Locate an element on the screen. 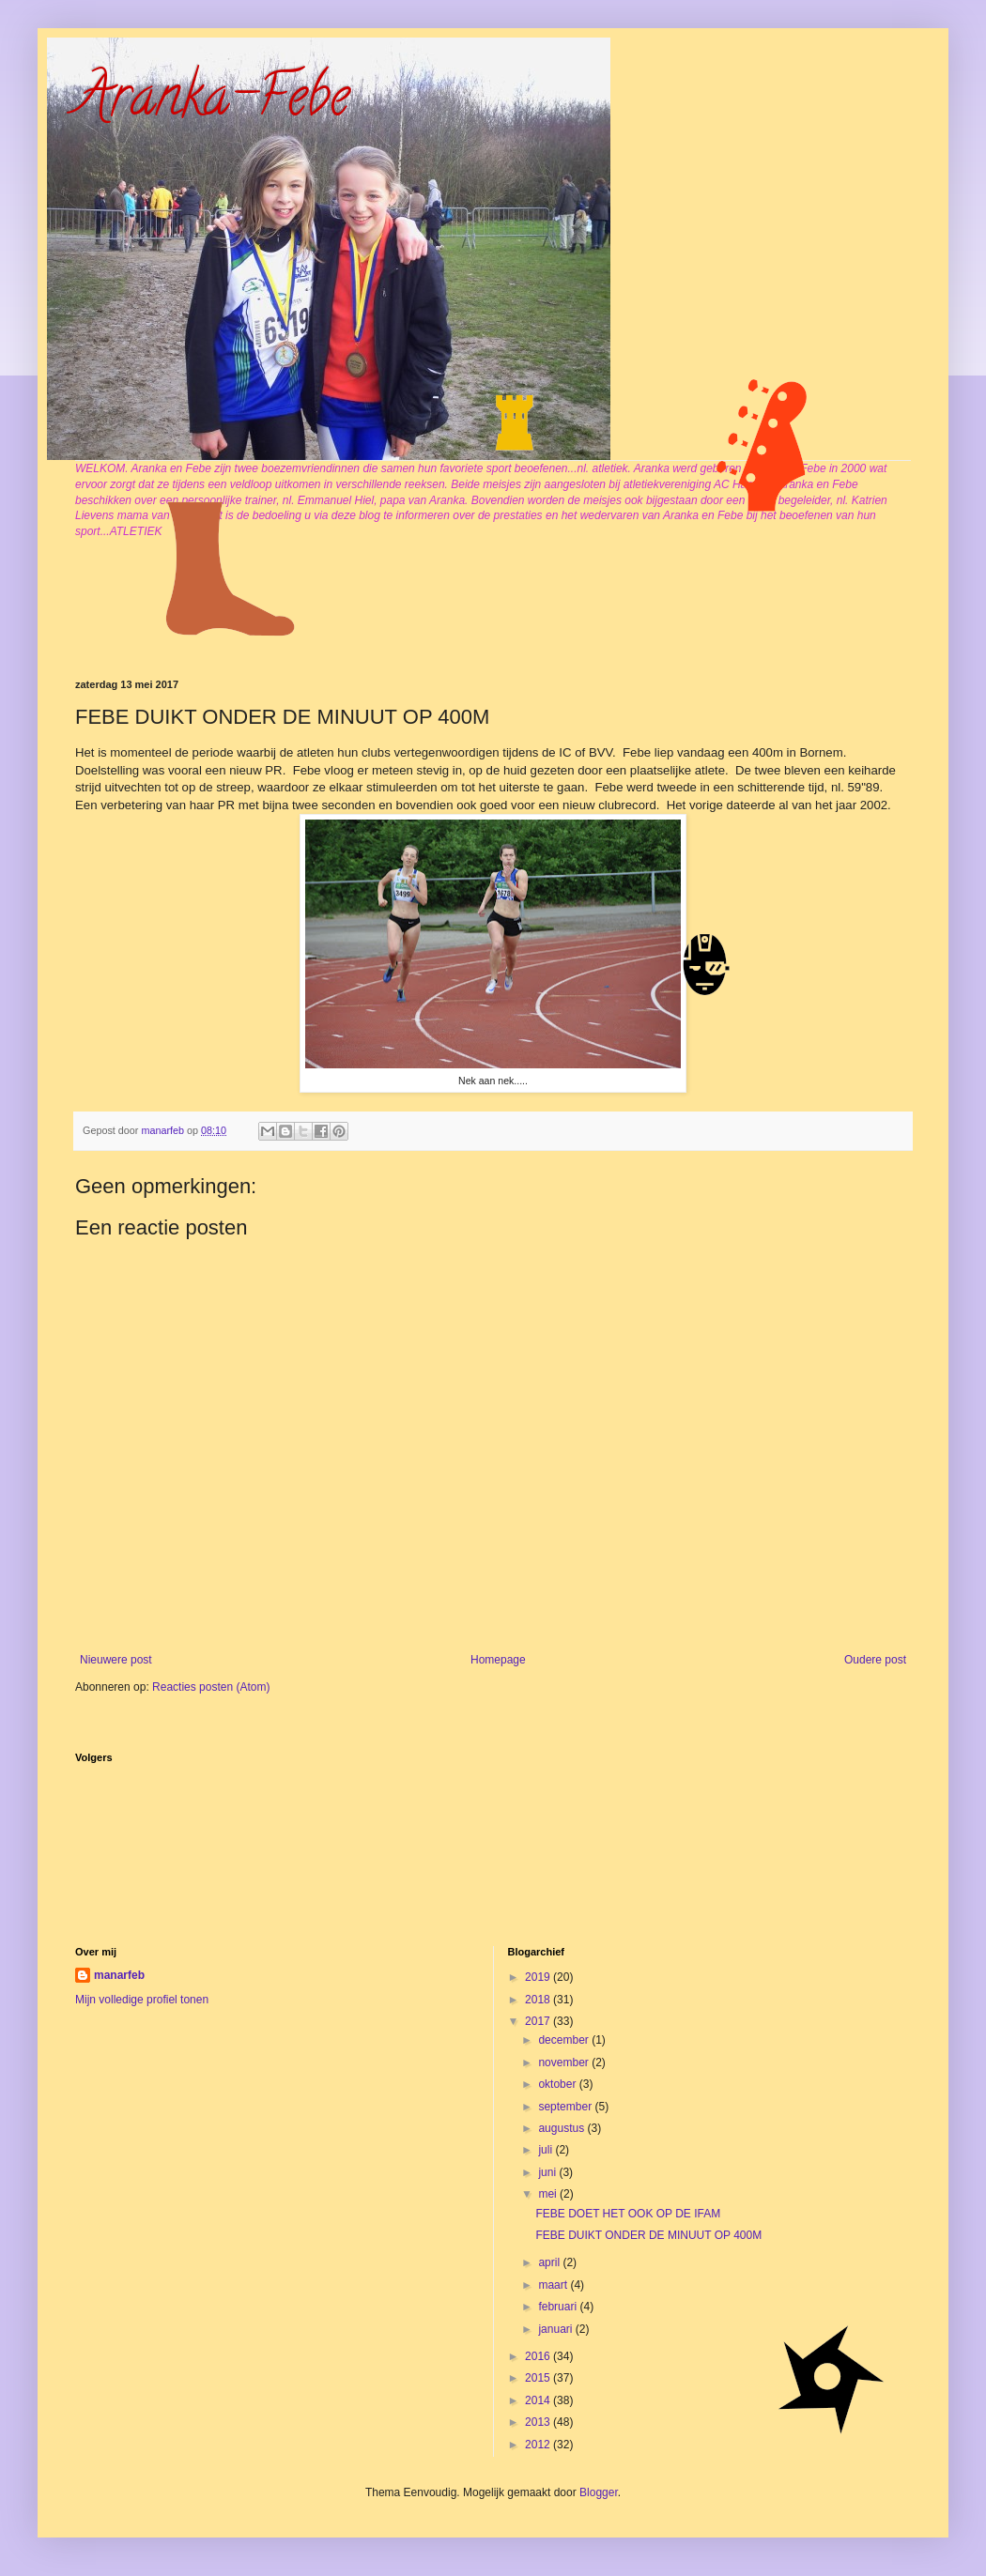 This screenshot has width=986, height=2576. indicates barefoot or no footwear required is located at coordinates (226, 568).